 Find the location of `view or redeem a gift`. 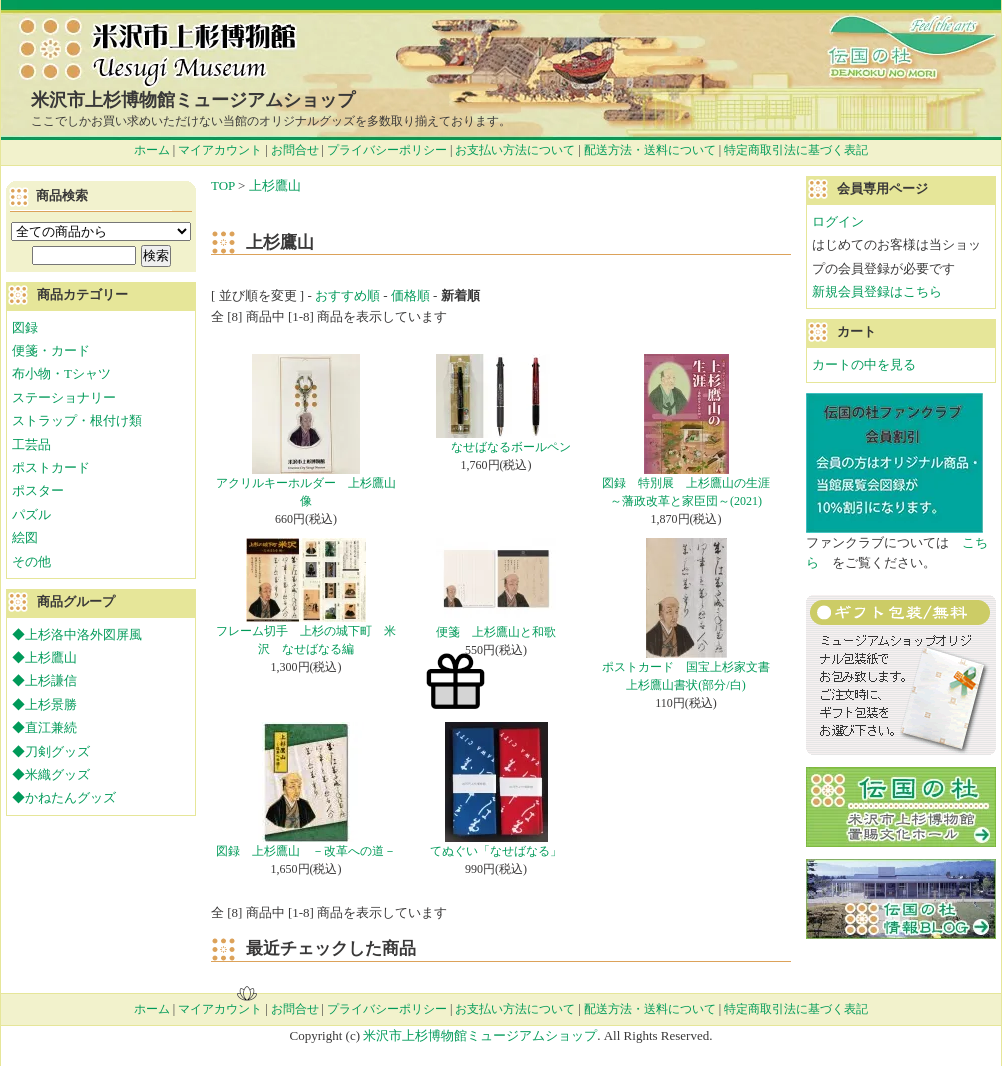

view or redeem a gift is located at coordinates (455, 684).